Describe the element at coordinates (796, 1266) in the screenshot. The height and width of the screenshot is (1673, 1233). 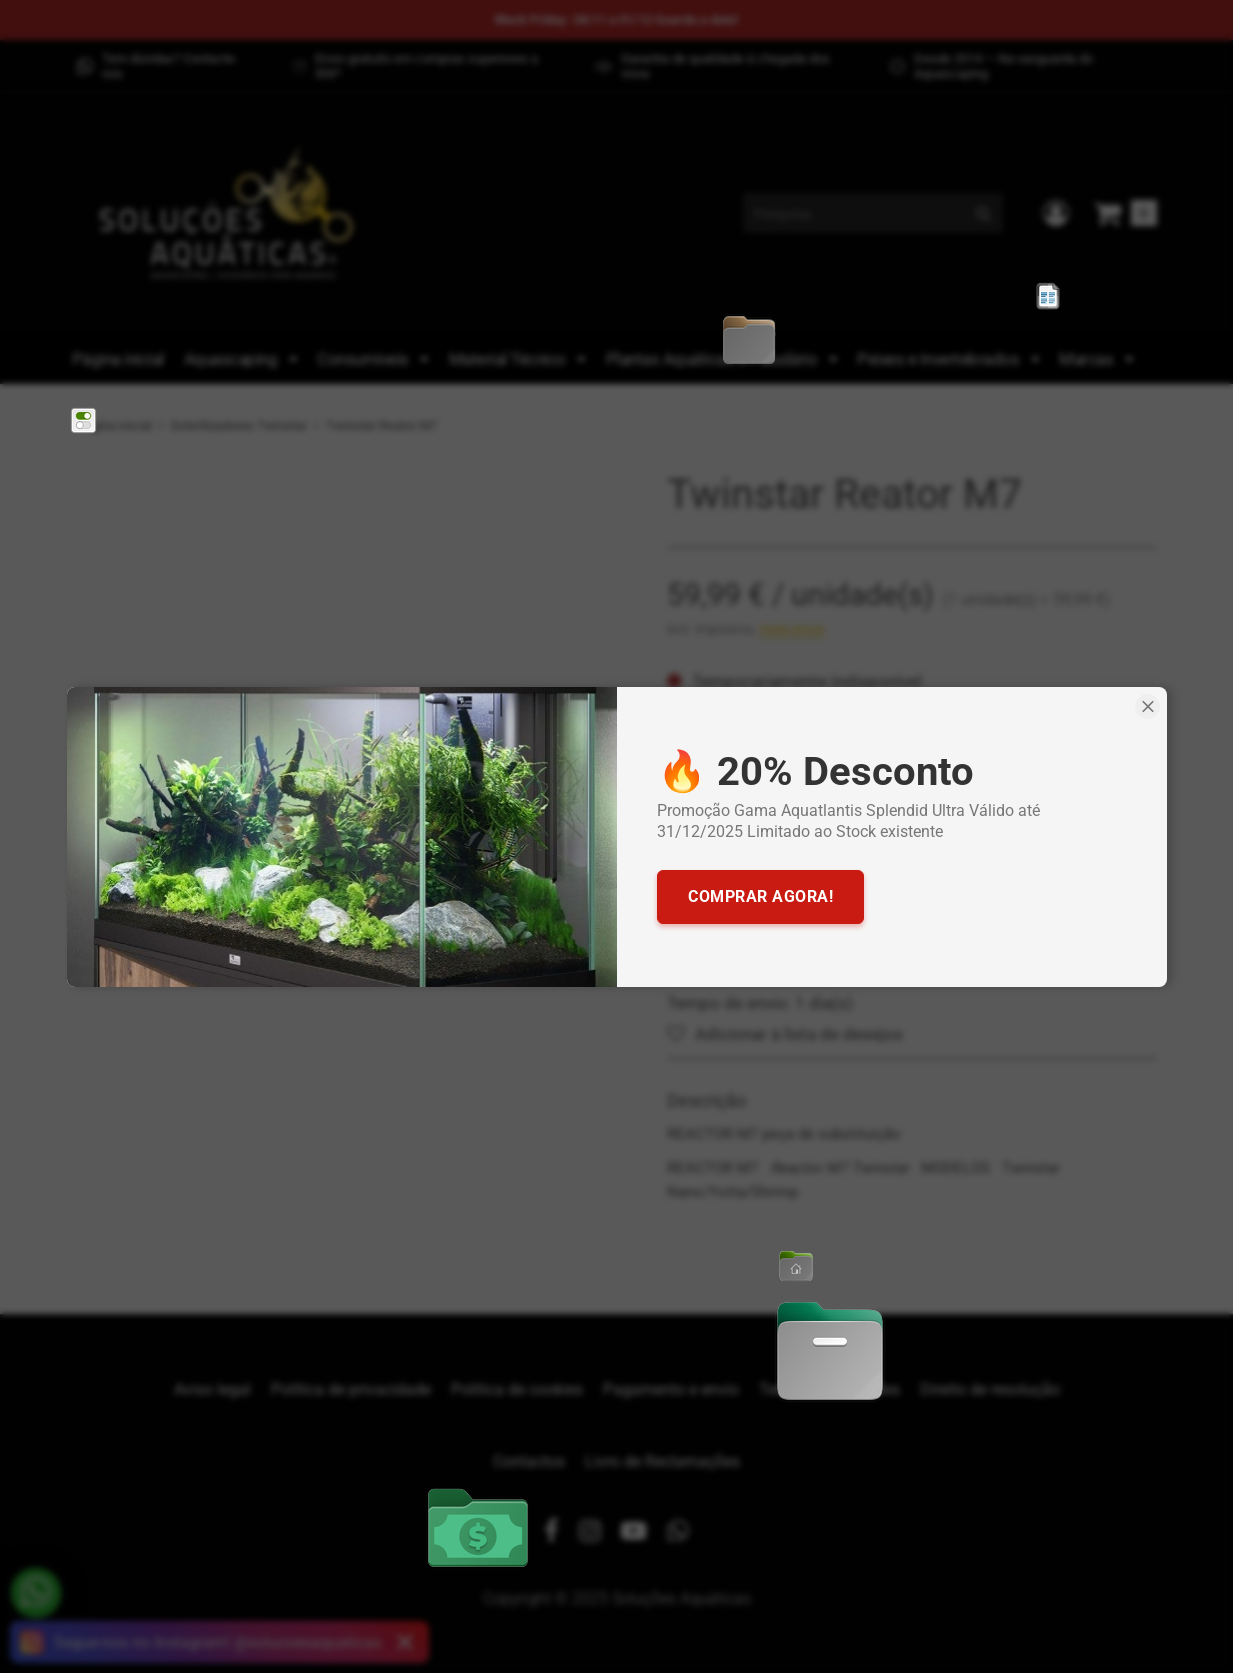
I see `access your home folder` at that location.